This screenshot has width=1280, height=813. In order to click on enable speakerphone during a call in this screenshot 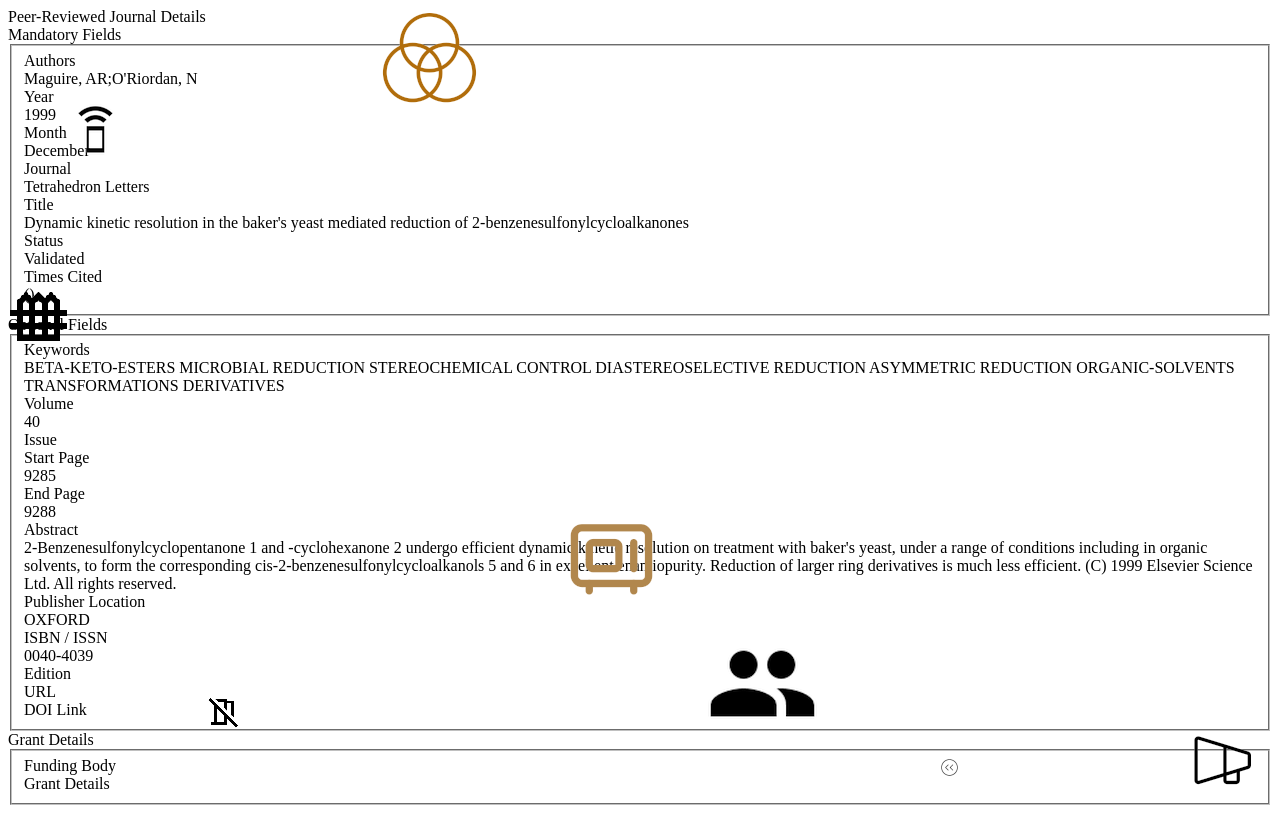, I will do `click(95, 130)`.